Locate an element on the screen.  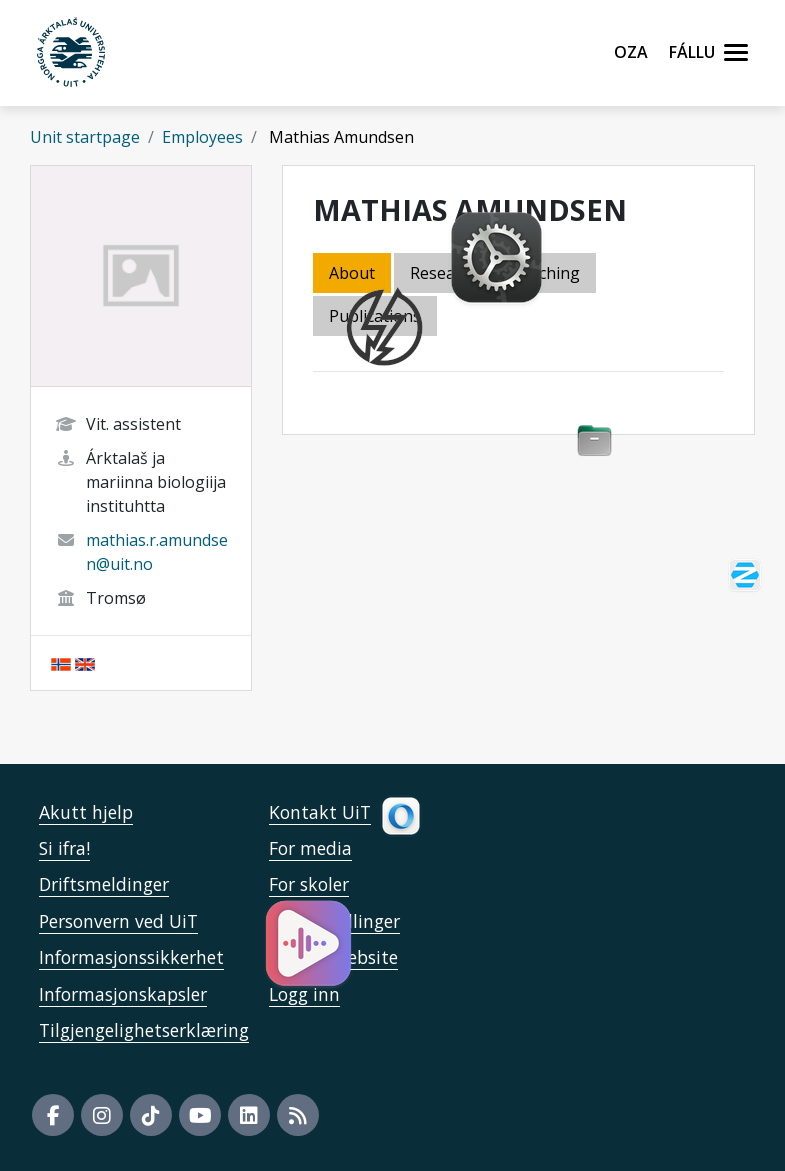
open the file manager application is located at coordinates (594, 440).